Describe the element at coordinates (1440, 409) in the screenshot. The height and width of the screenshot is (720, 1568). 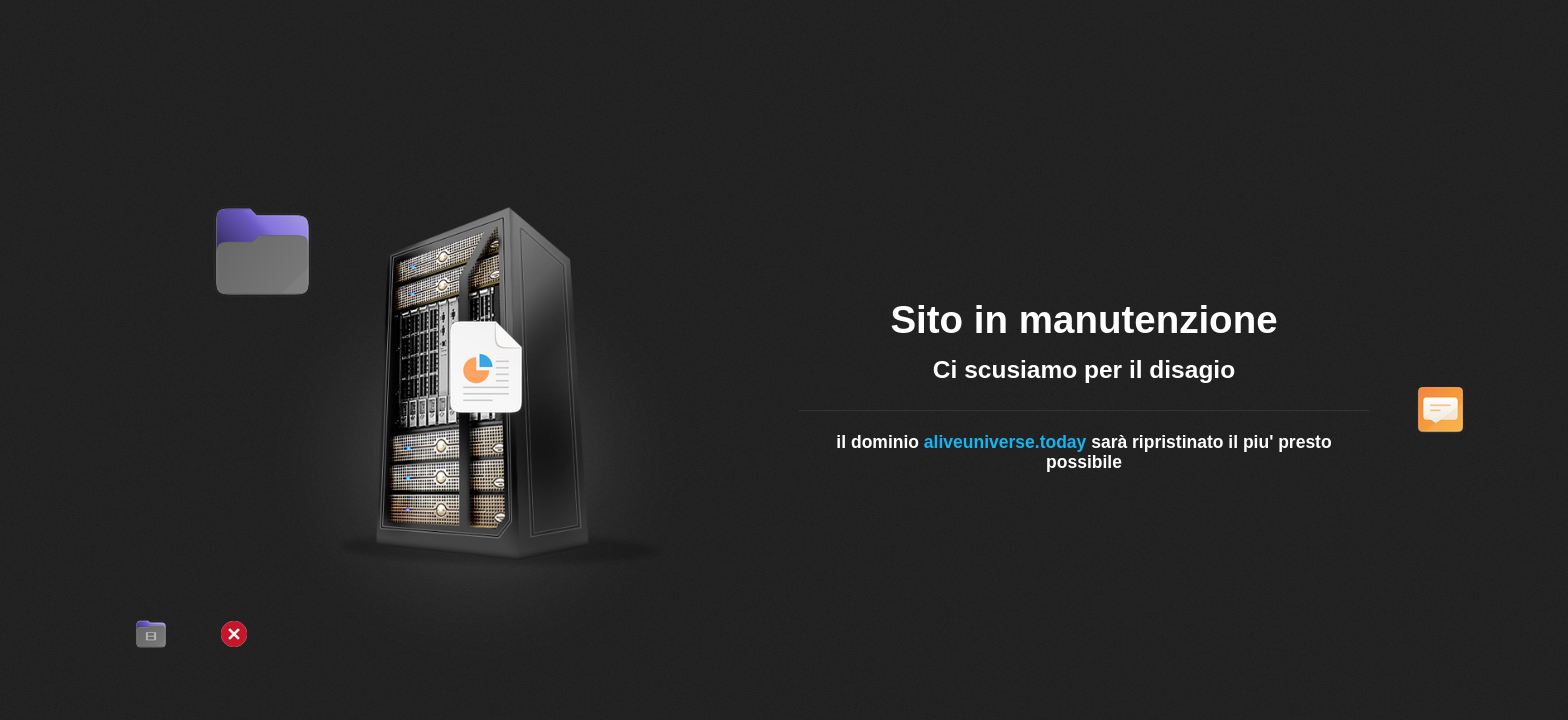
I see `open the chatty messaging app` at that location.